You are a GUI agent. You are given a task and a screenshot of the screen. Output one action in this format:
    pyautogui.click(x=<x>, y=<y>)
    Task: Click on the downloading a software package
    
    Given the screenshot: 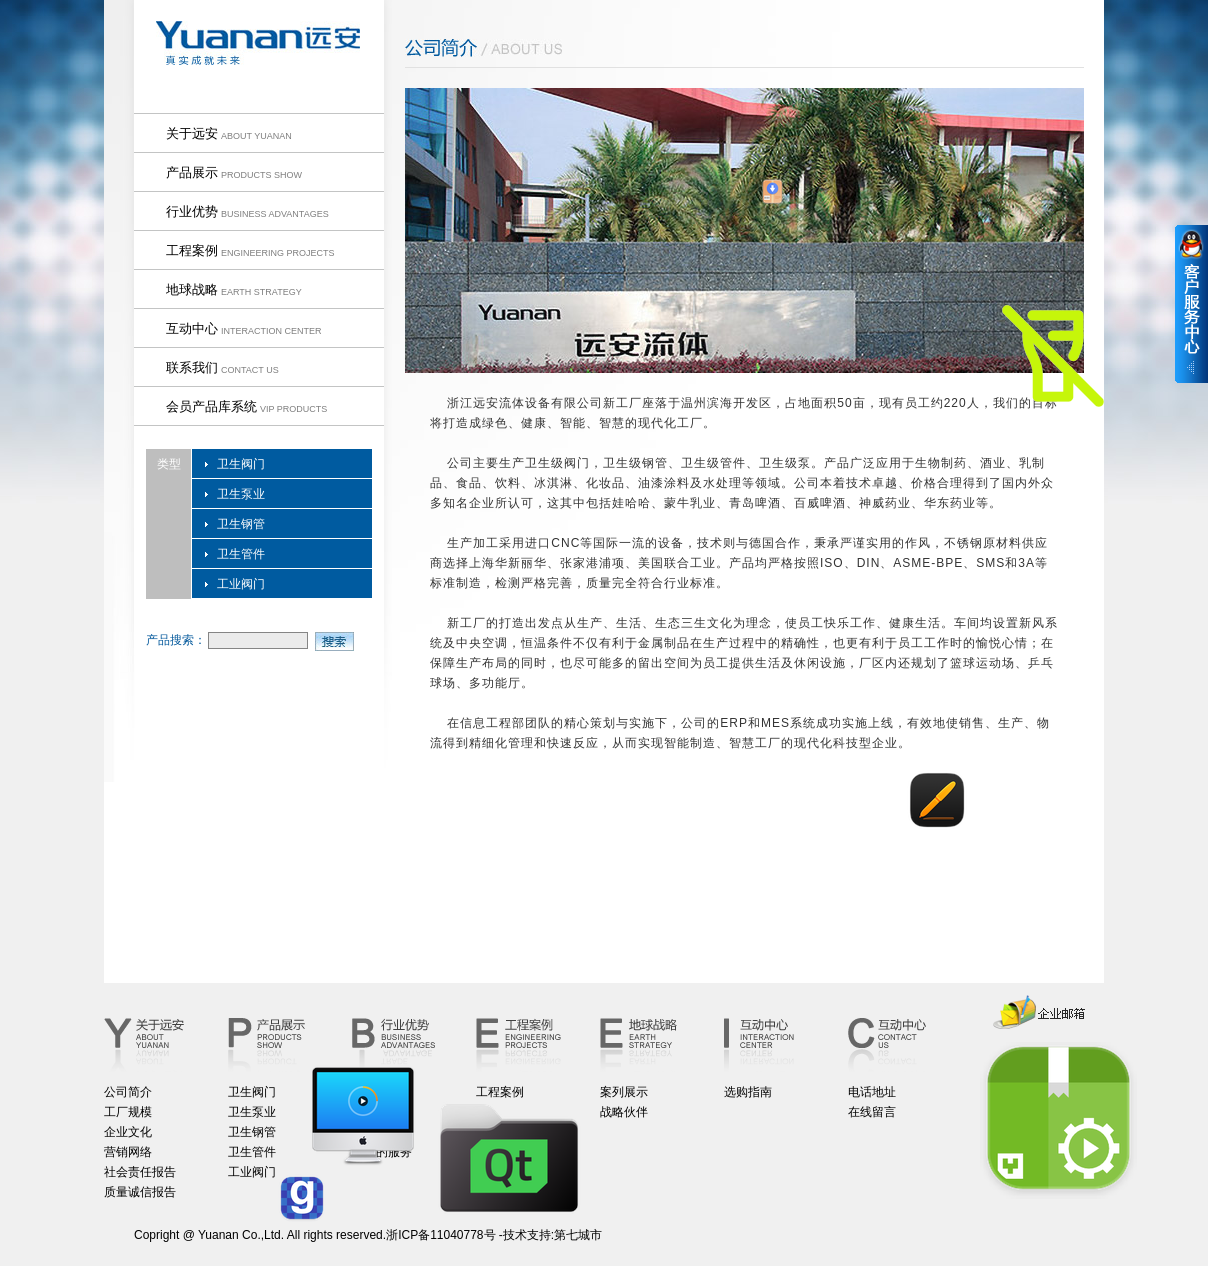 What is the action you would take?
    pyautogui.click(x=772, y=191)
    